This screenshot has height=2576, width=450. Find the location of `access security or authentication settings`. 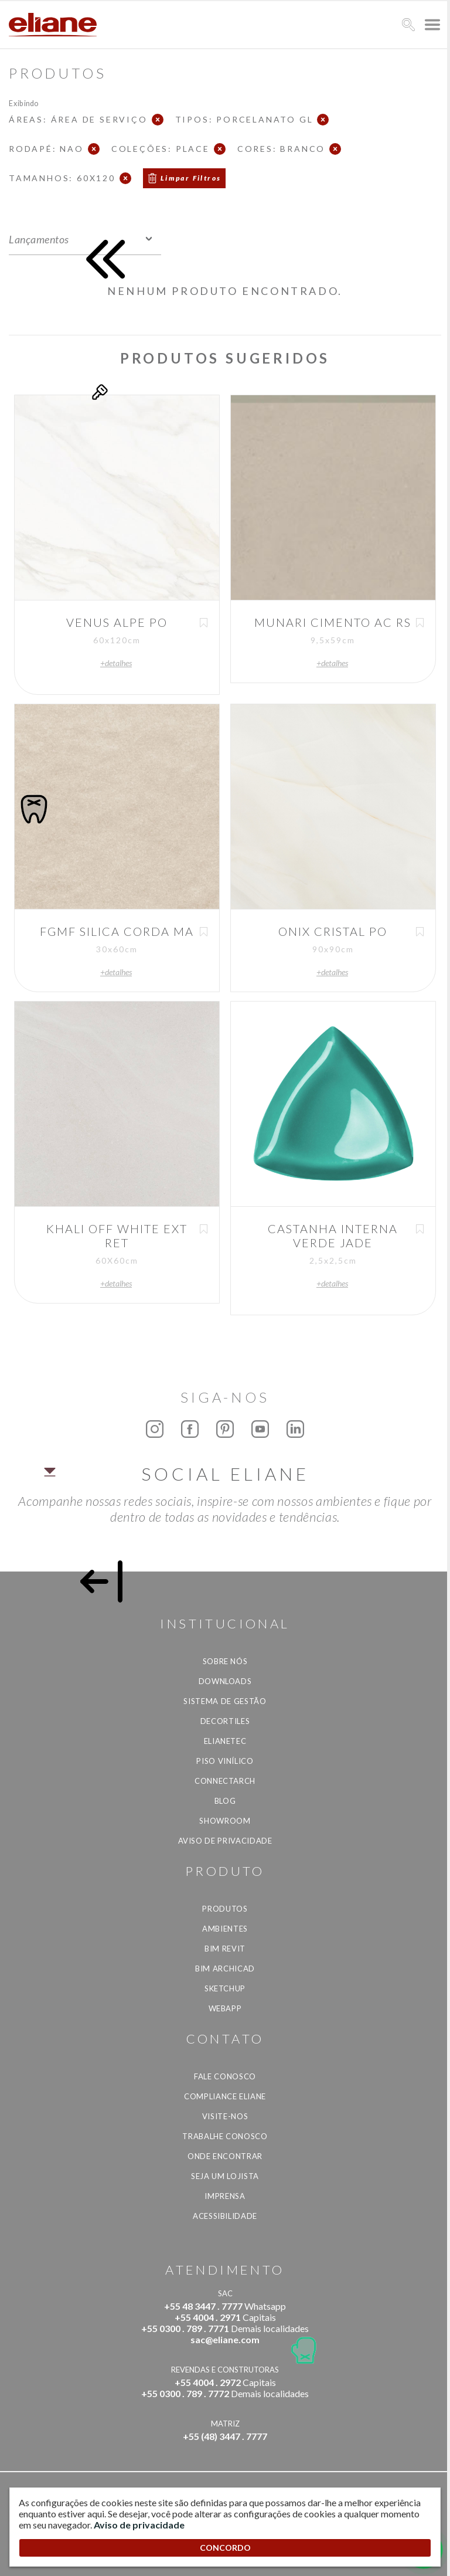

access security or authentication settings is located at coordinates (100, 392).